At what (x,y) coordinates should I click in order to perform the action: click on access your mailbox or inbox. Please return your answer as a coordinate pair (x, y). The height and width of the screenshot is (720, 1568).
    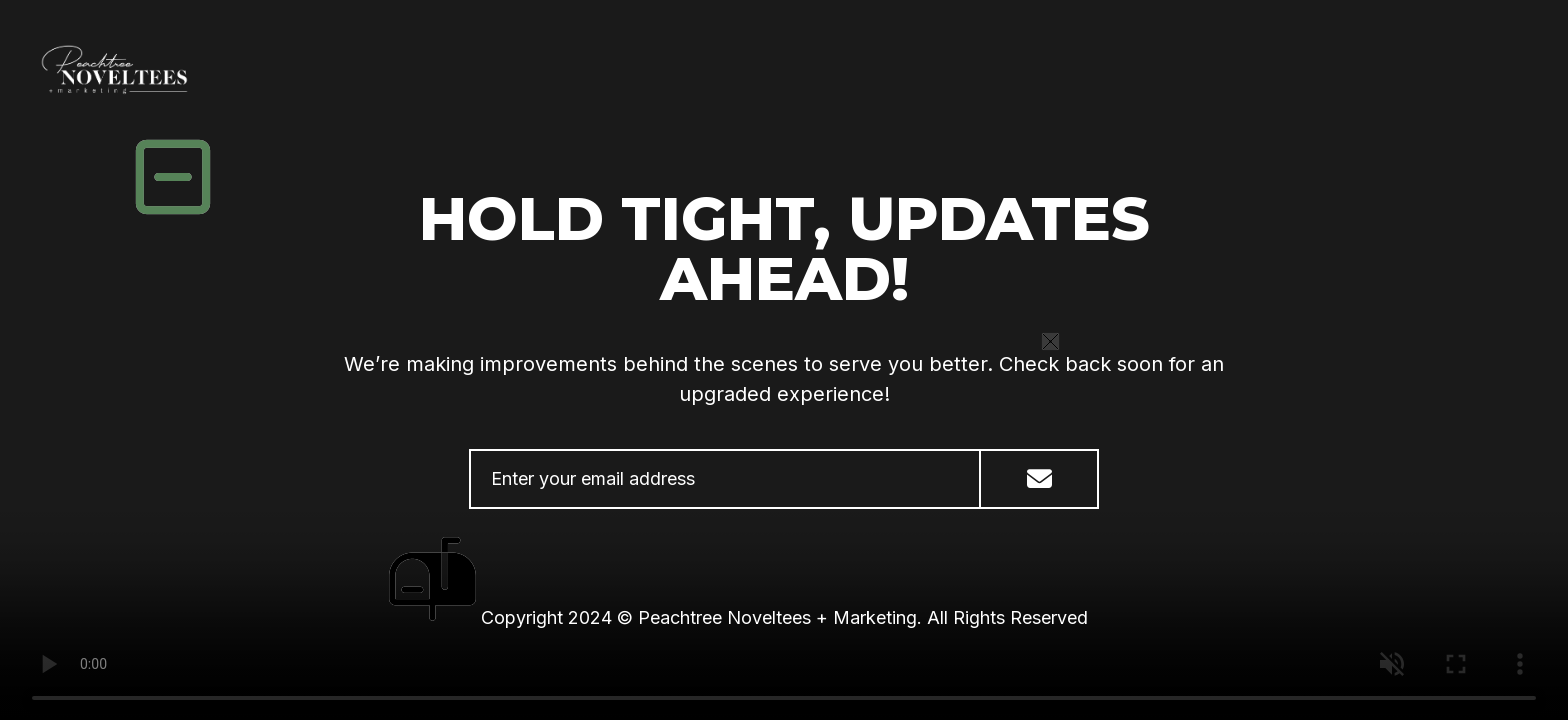
    Looking at the image, I should click on (432, 580).